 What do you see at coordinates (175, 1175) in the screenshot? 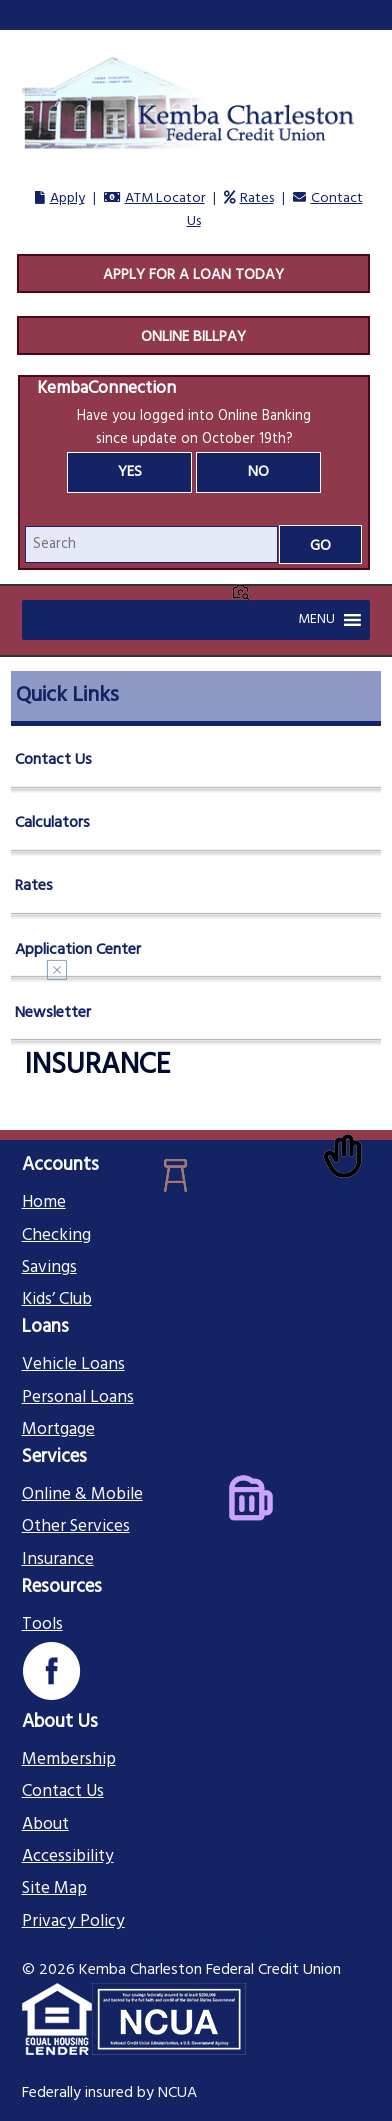
I see `browse furniture or seating options` at bounding box center [175, 1175].